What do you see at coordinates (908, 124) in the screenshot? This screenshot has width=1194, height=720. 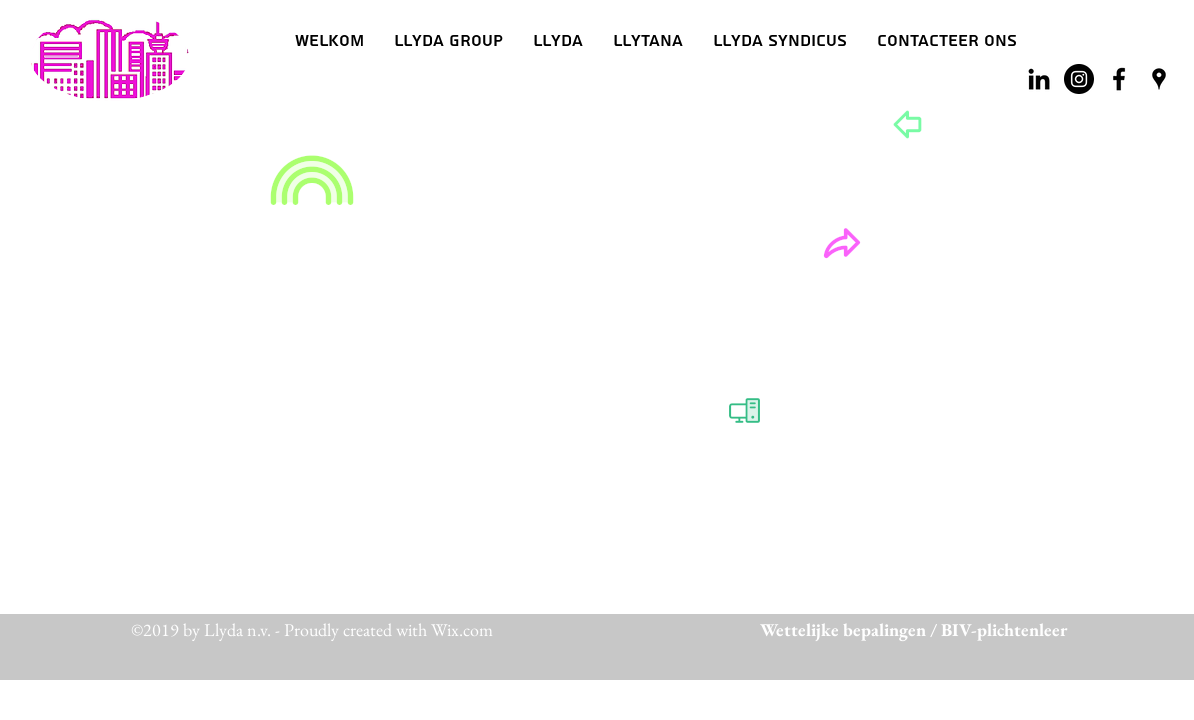 I see `go back to the previous screen` at bounding box center [908, 124].